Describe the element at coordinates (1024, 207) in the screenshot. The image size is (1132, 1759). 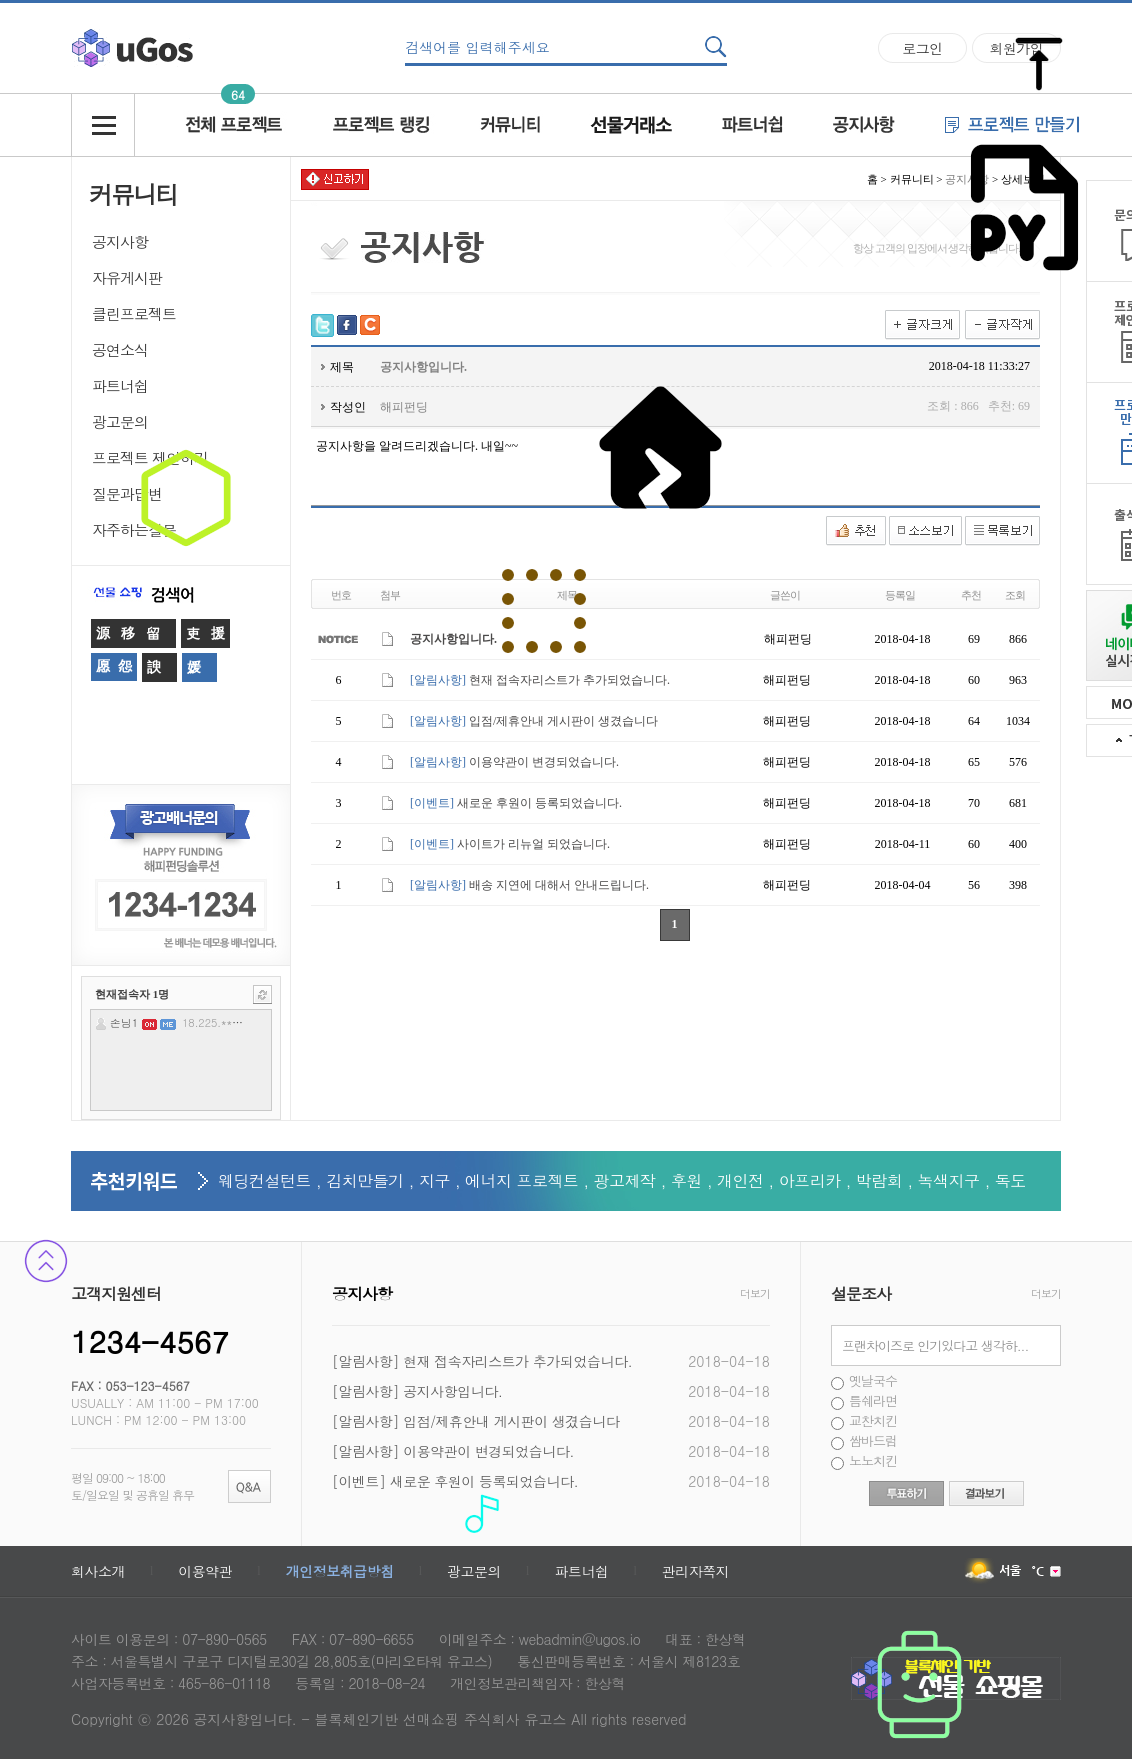
I see `open a python file` at that location.